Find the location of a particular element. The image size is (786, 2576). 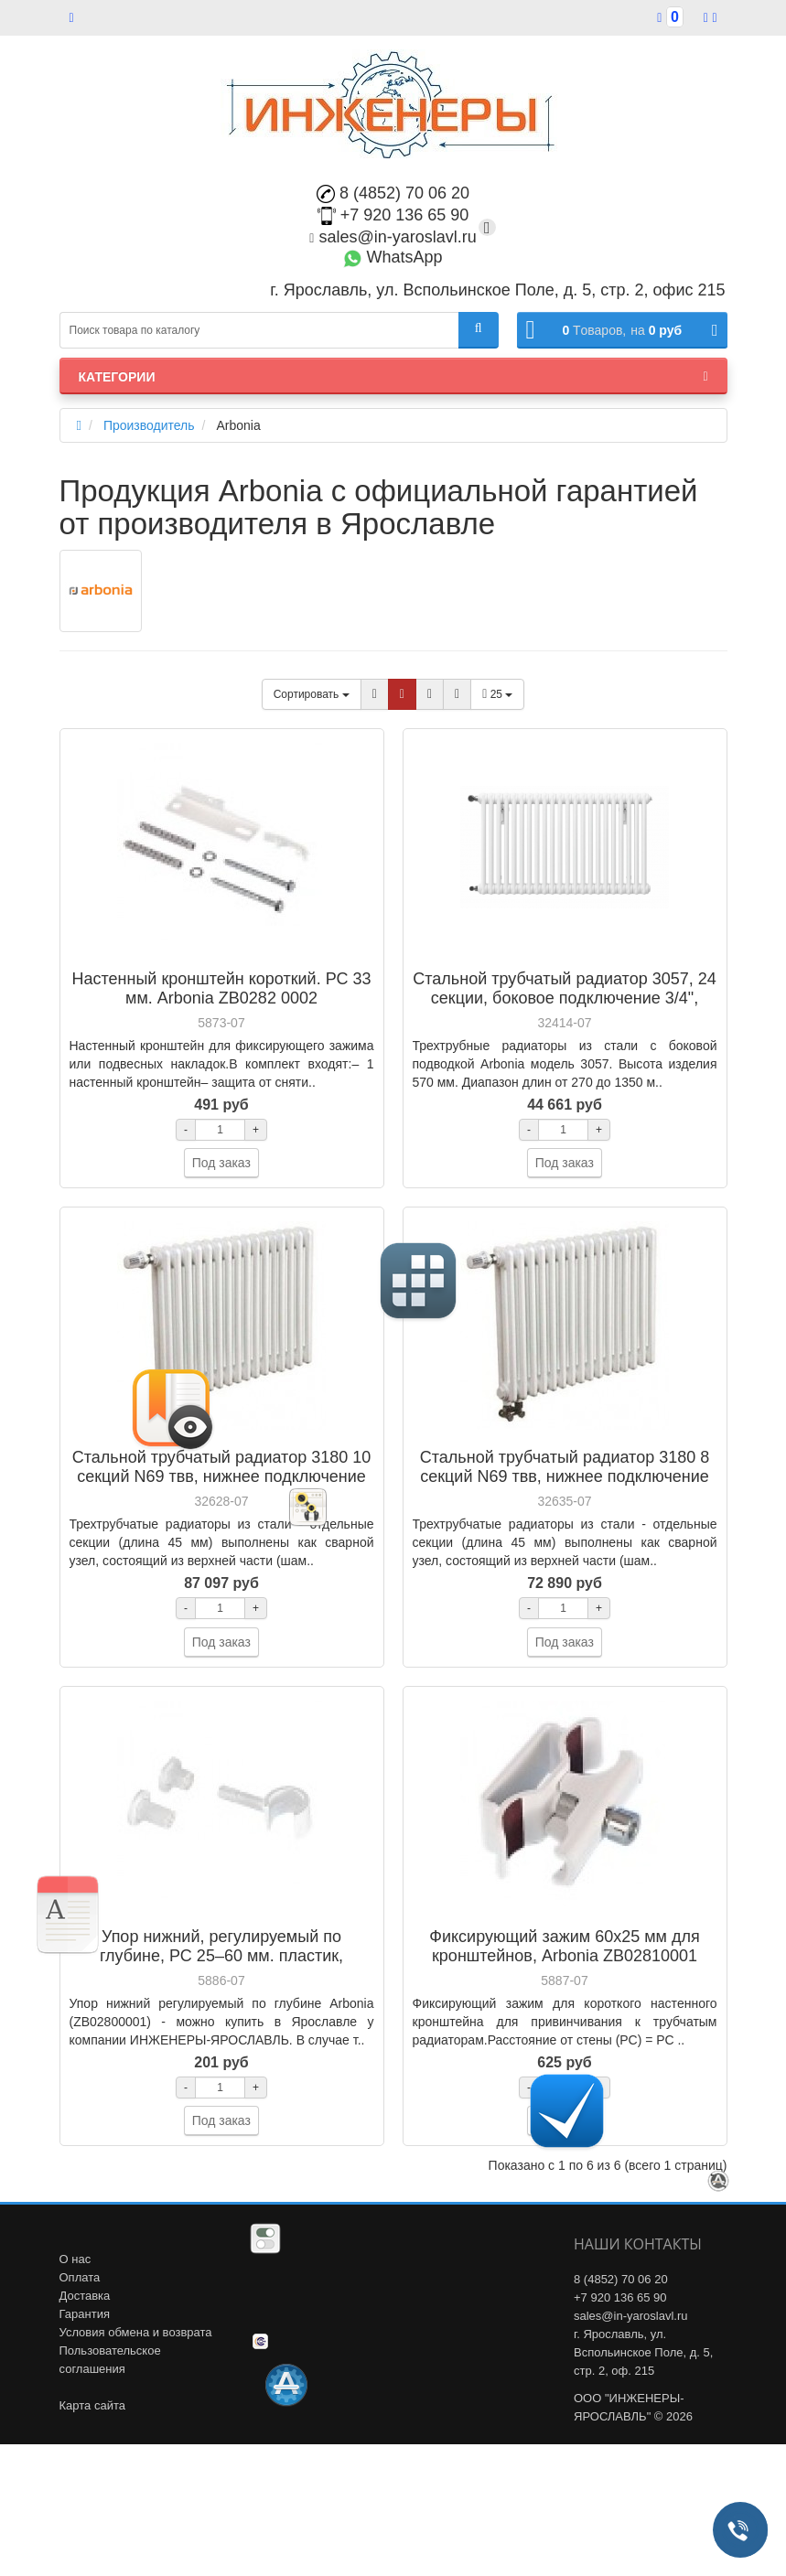

open the software updater application is located at coordinates (718, 2181).